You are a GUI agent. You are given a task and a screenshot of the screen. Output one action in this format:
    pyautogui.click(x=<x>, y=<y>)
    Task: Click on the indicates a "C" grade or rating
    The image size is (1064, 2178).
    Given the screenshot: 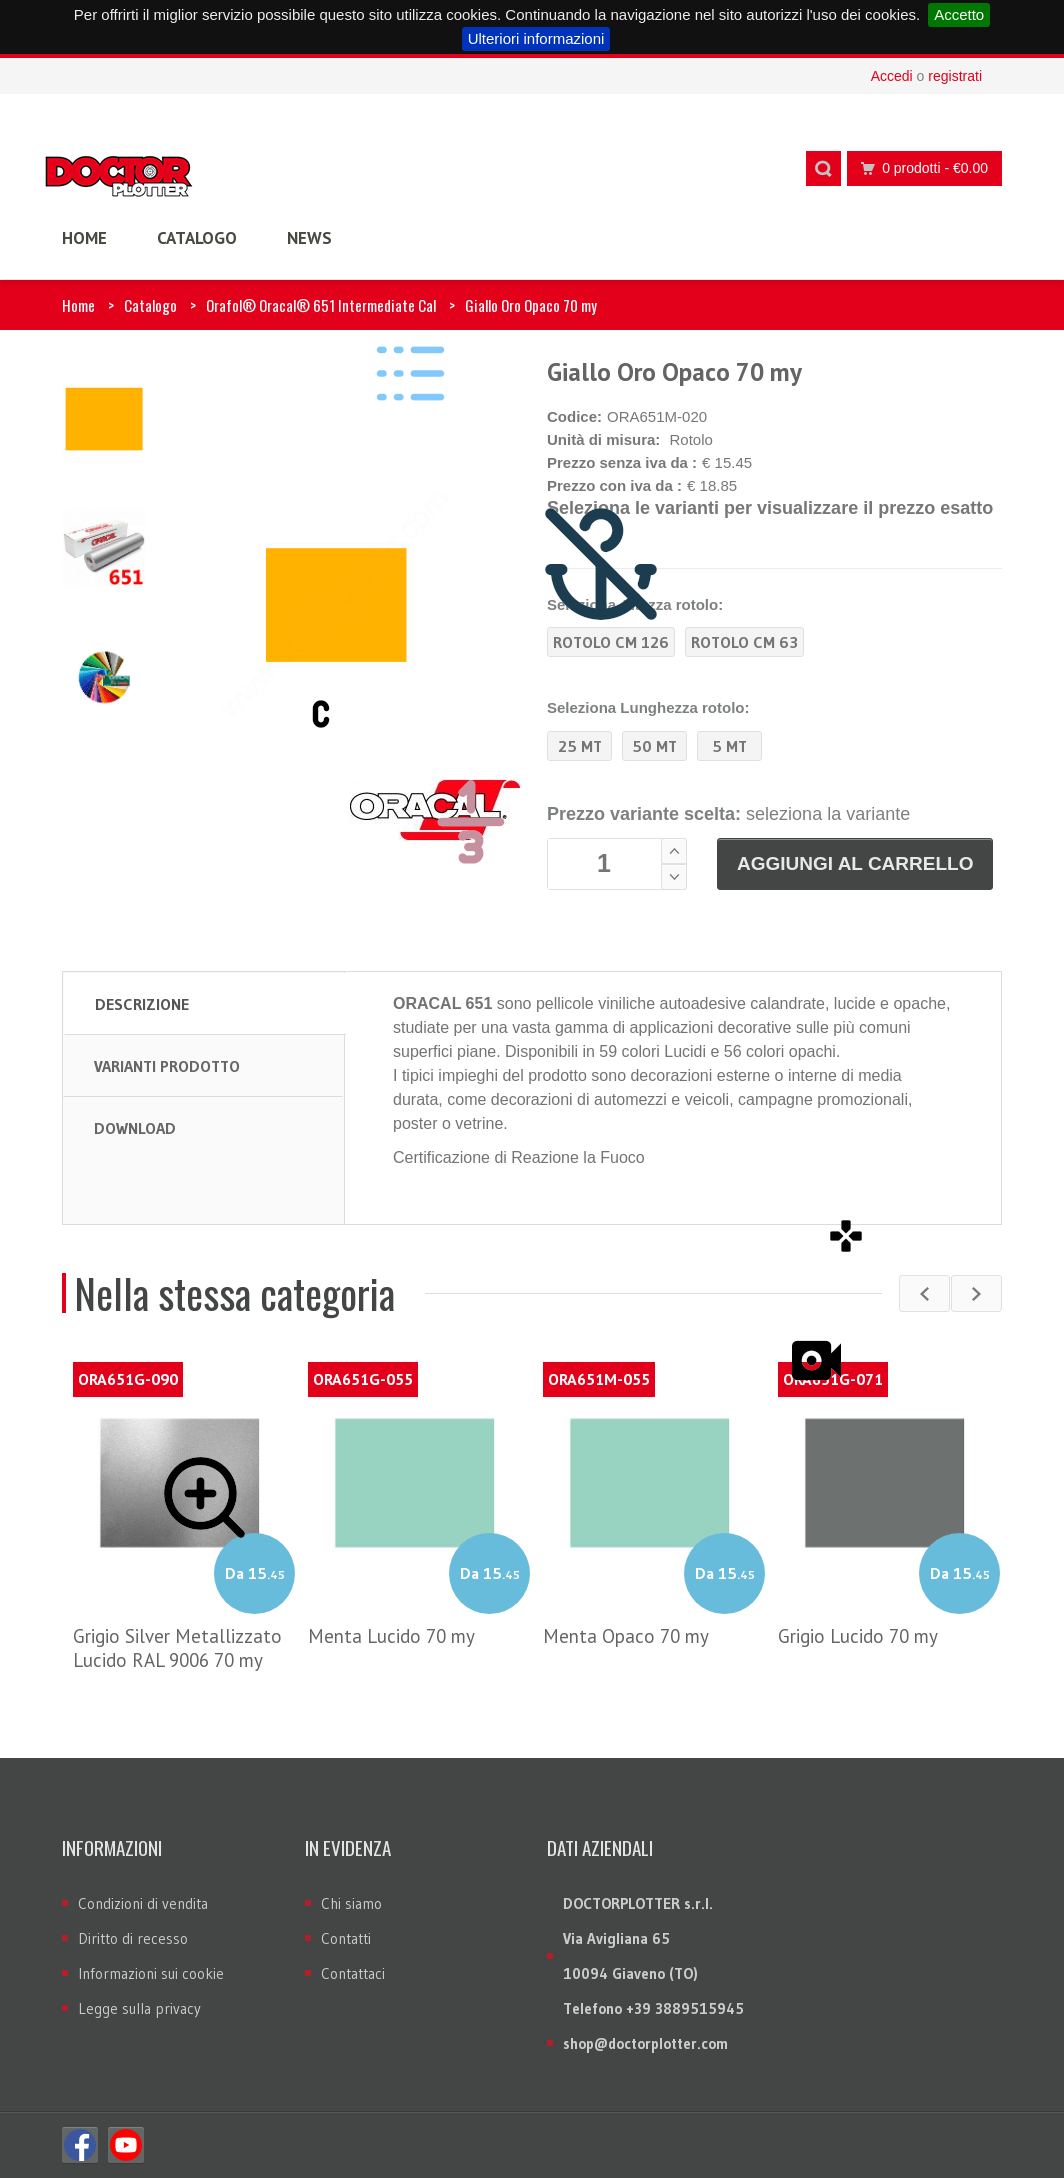 What is the action you would take?
    pyautogui.click(x=321, y=714)
    